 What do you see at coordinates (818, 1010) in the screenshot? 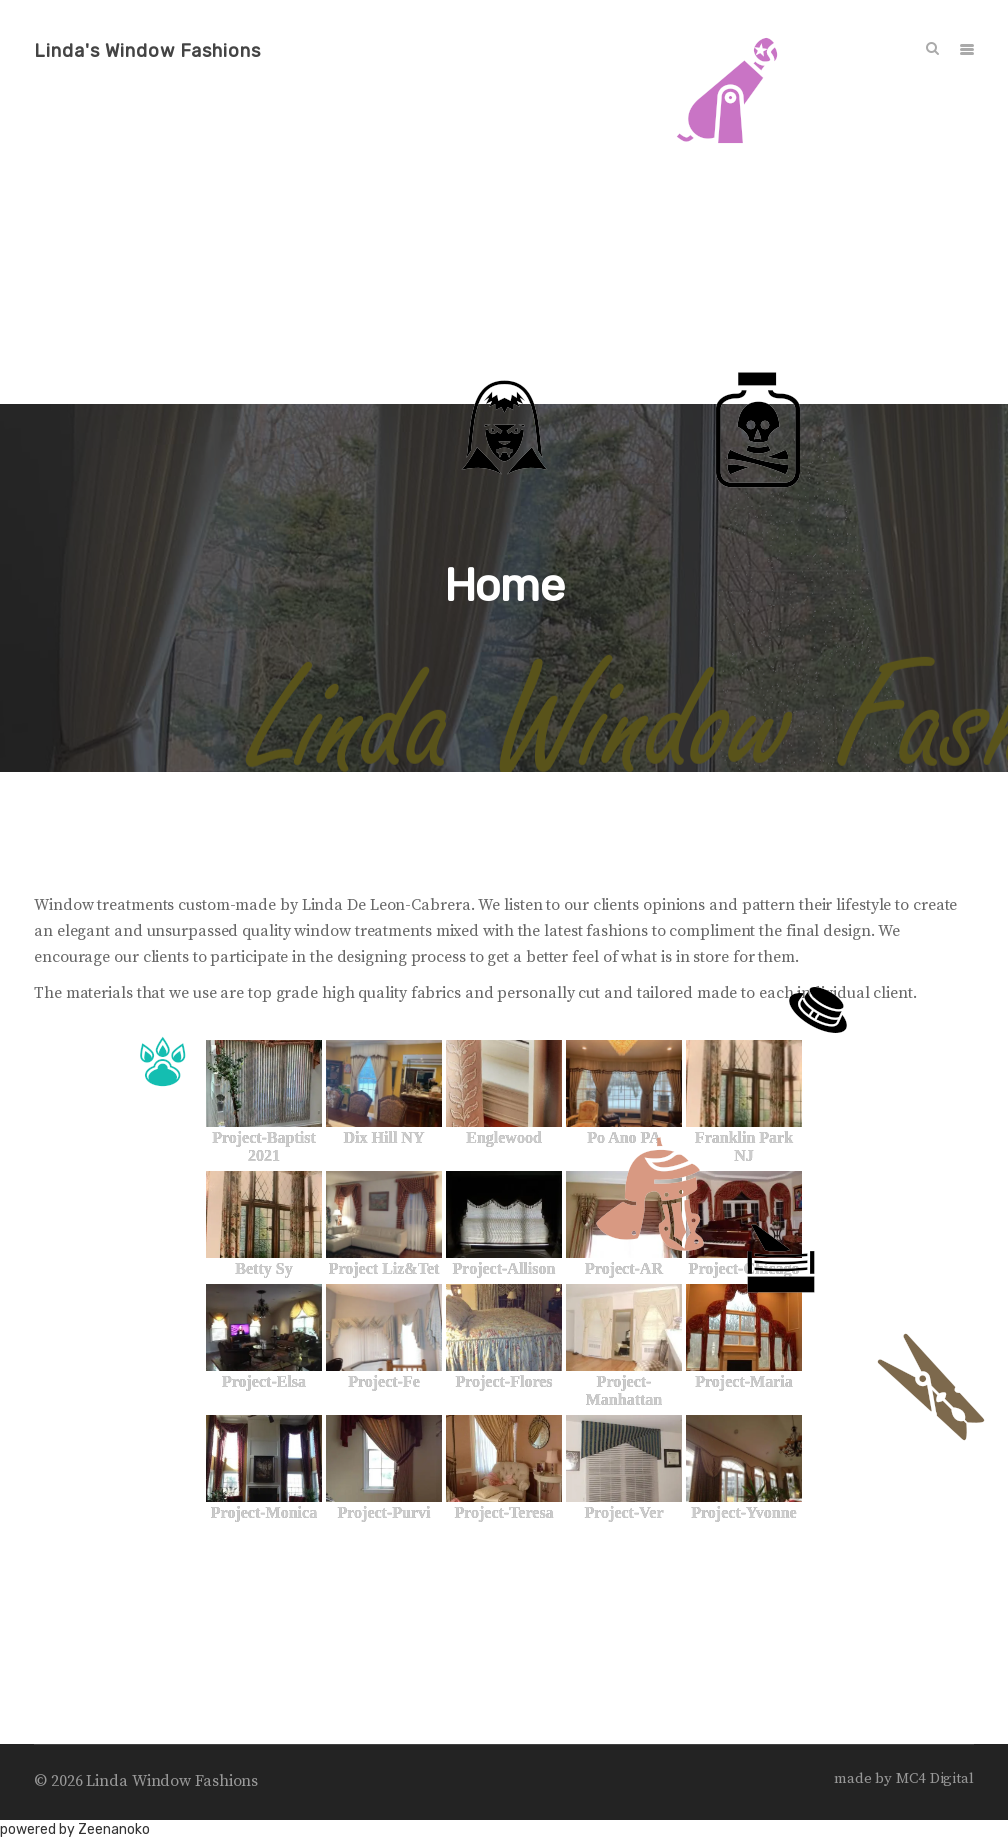
I see `select a hat accessory for your character` at bounding box center [818, 1010].